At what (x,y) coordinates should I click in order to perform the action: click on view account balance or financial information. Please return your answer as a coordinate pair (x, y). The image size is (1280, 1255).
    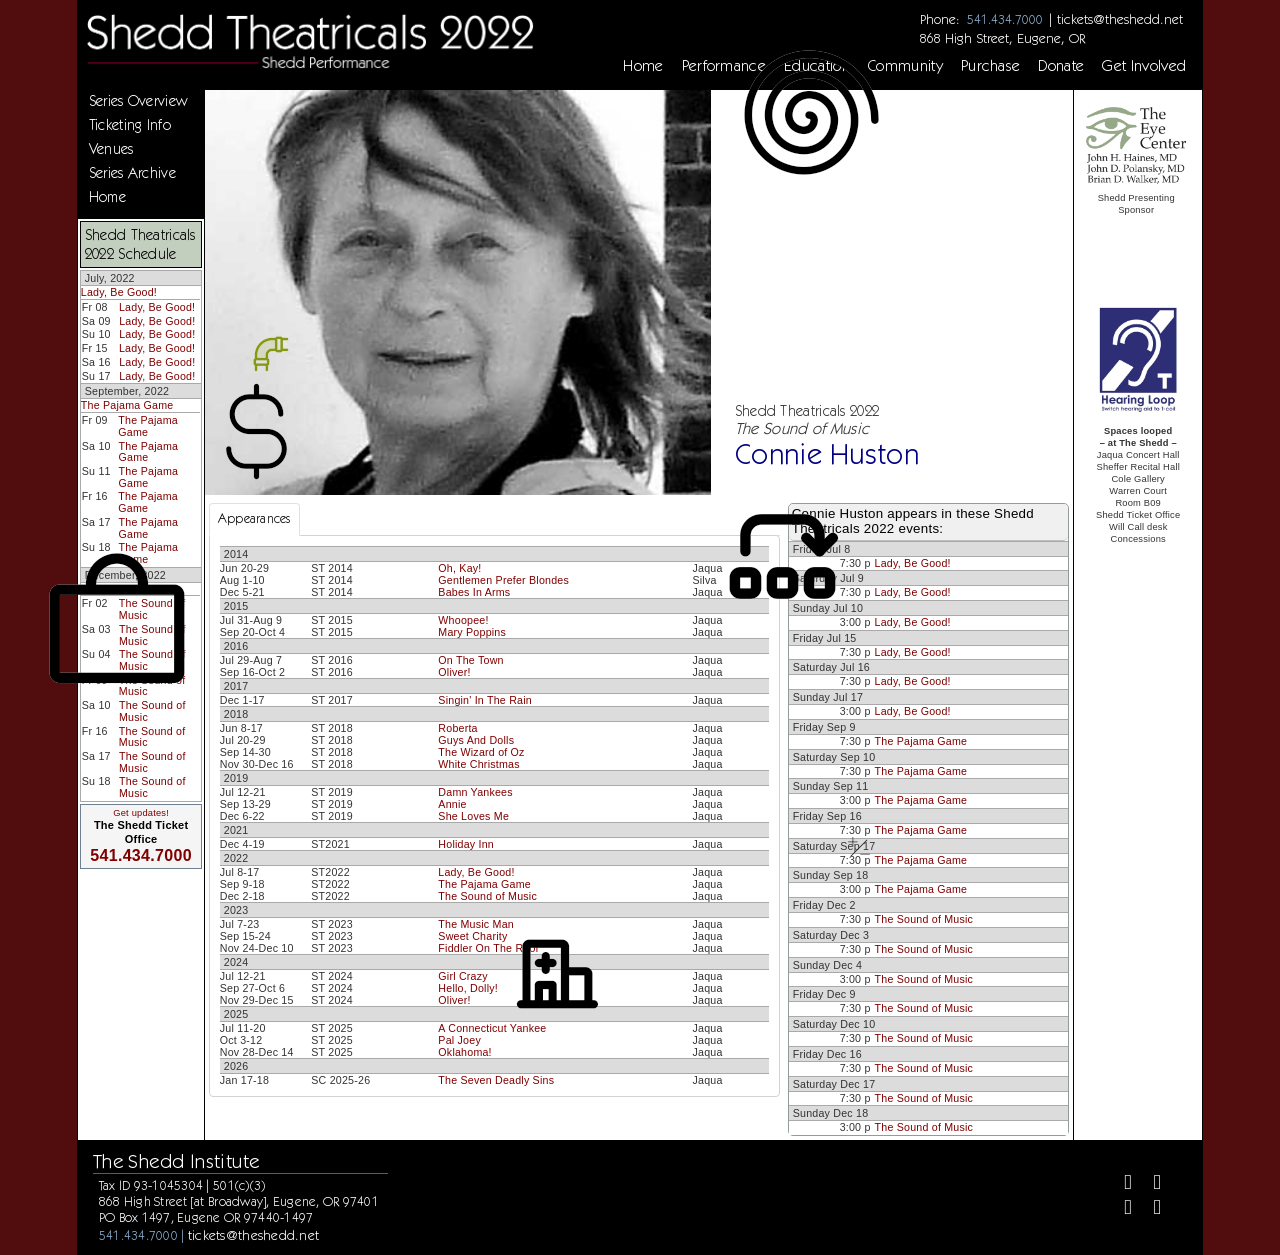
    Looking at the image, I should click on (256, 431).